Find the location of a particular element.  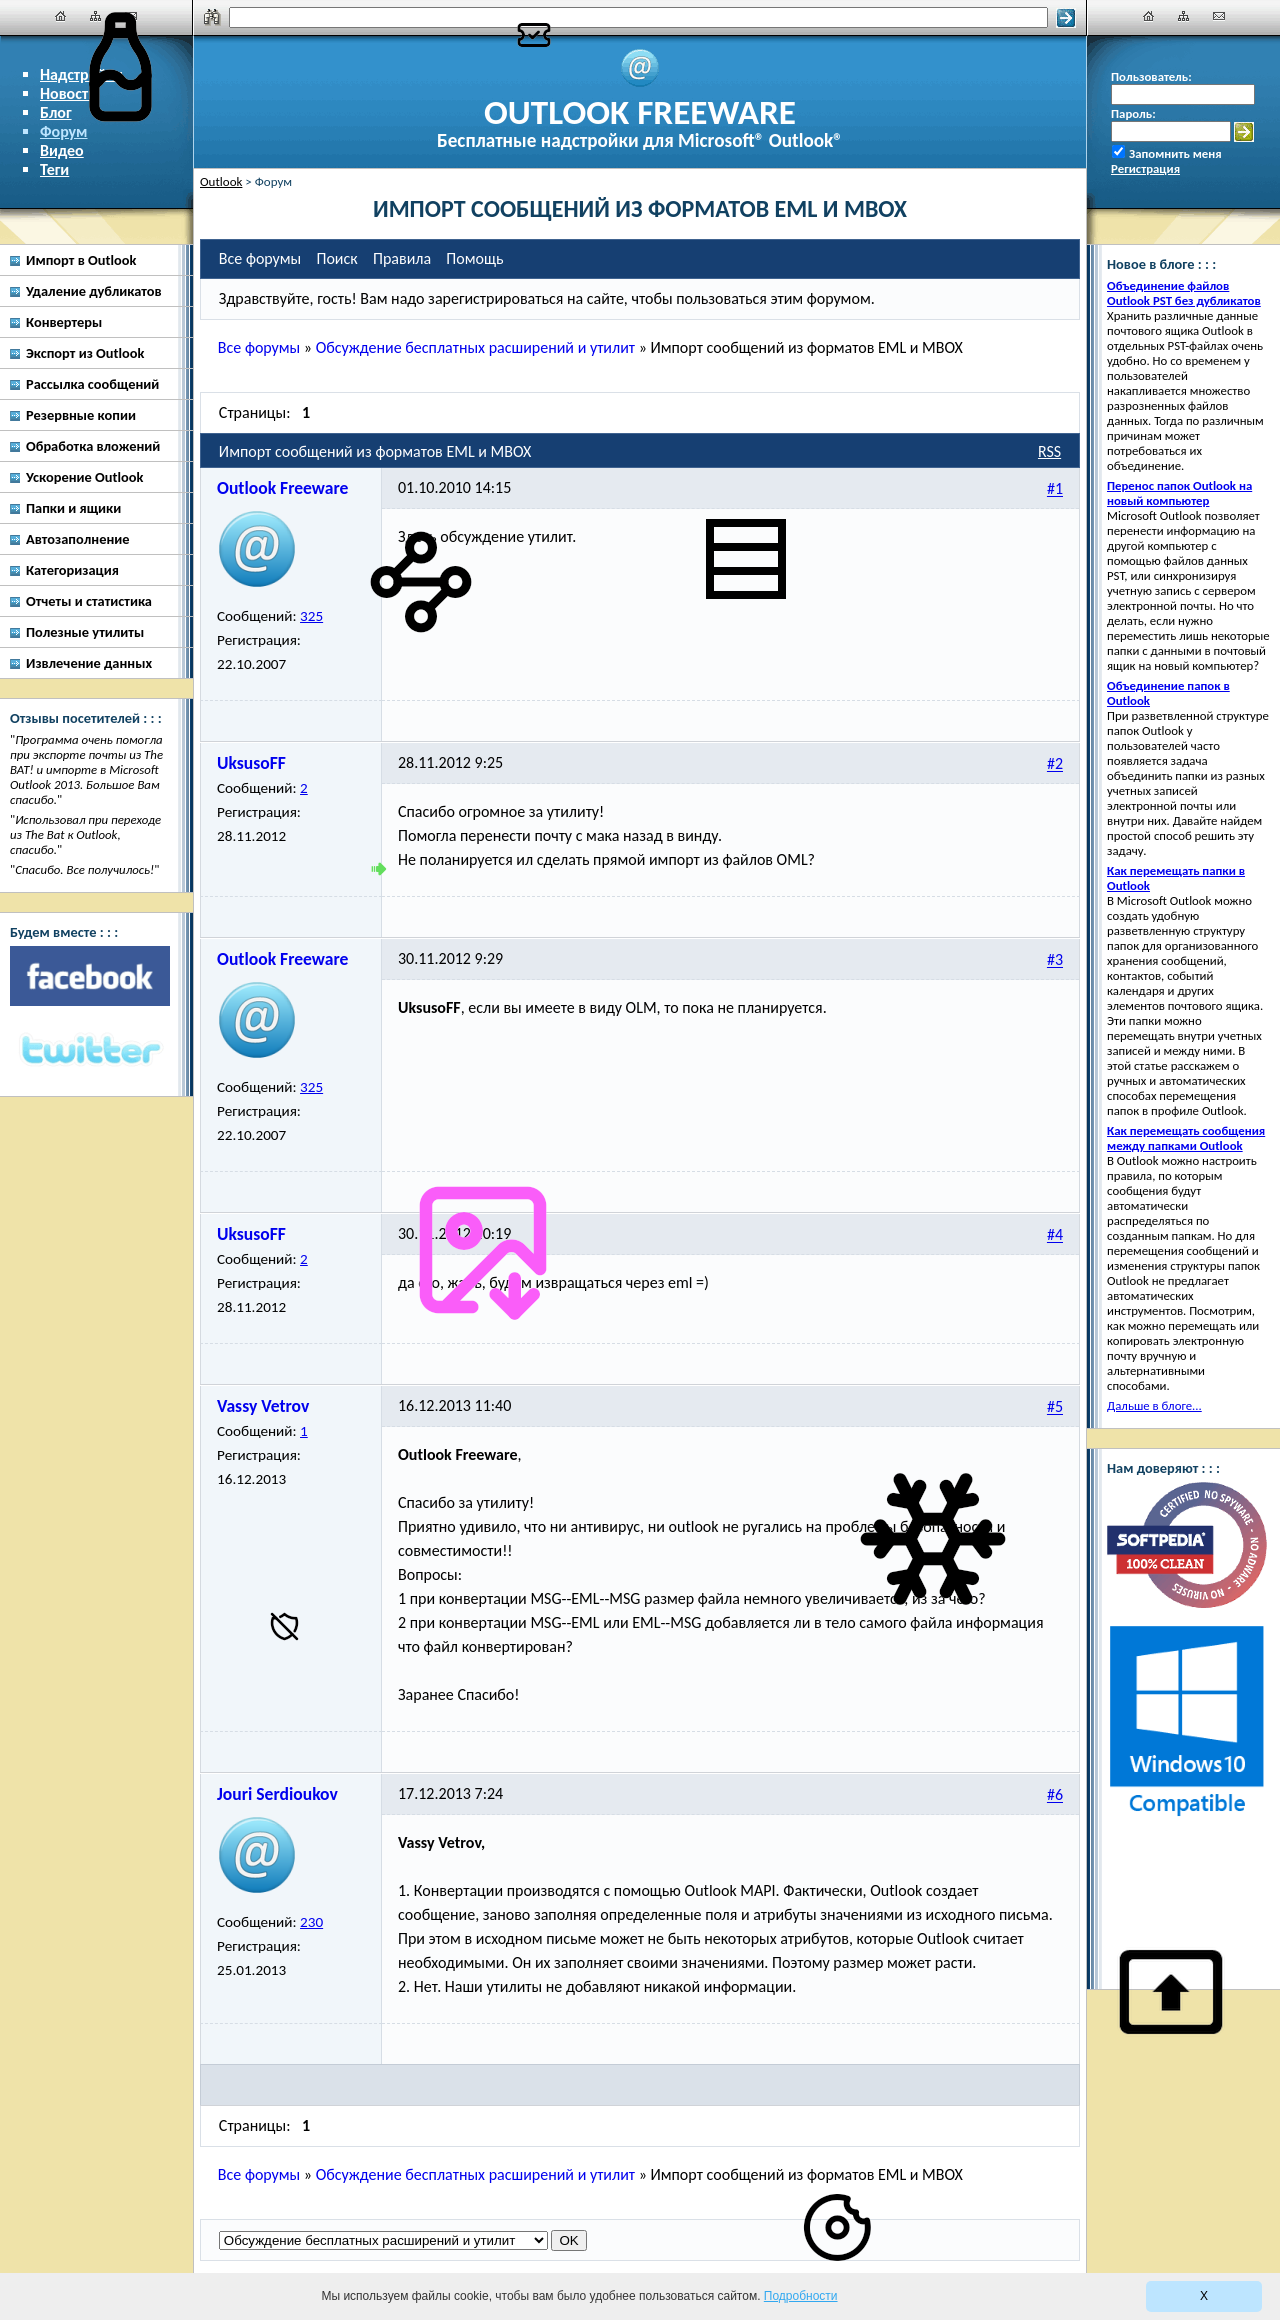

view data in table row format is located at coordinates (746, 559).